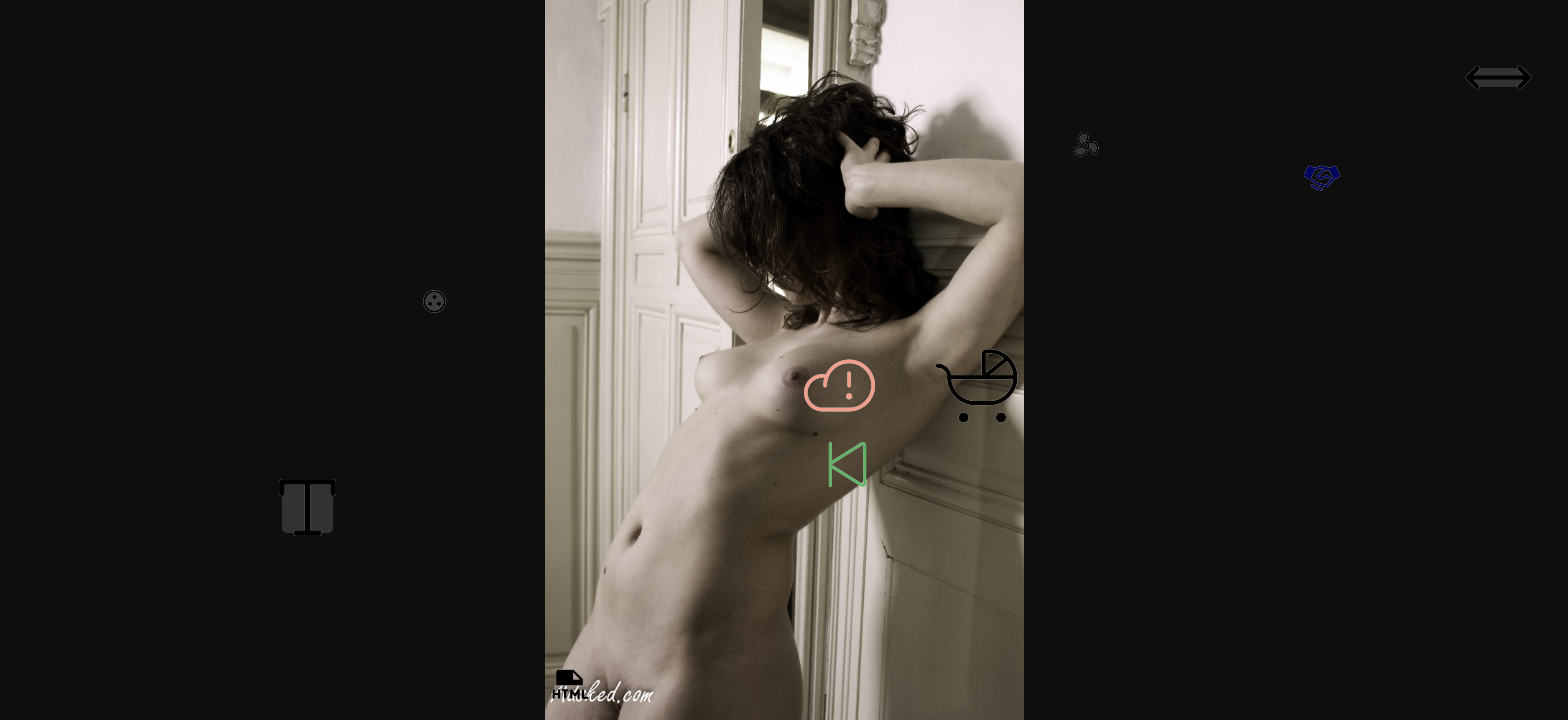 This screenshot has height=720, width=1568. What do you see at coordinates (434, 301) in the screenshot?
I see `view team or group workspace` at bounding box center [434, 301].